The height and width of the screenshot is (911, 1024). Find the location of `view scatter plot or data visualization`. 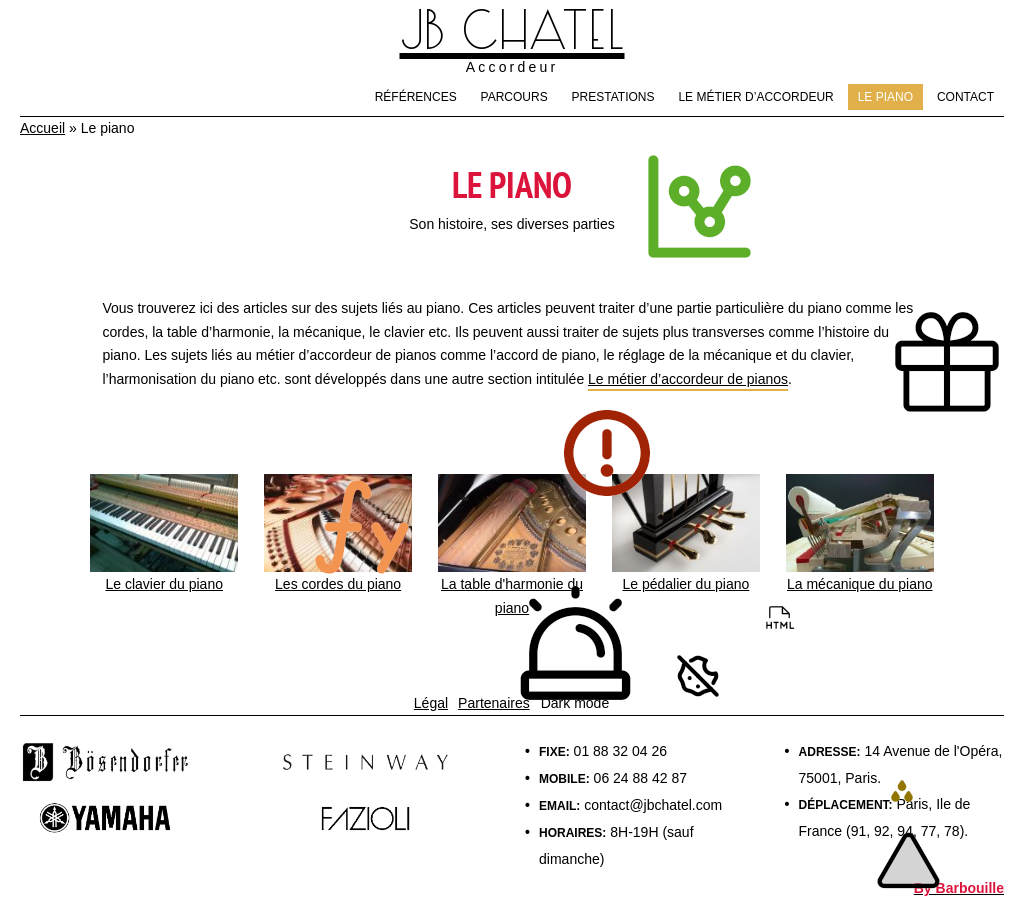

view scatter plot or data visualization is located at coordinates (699, 206).